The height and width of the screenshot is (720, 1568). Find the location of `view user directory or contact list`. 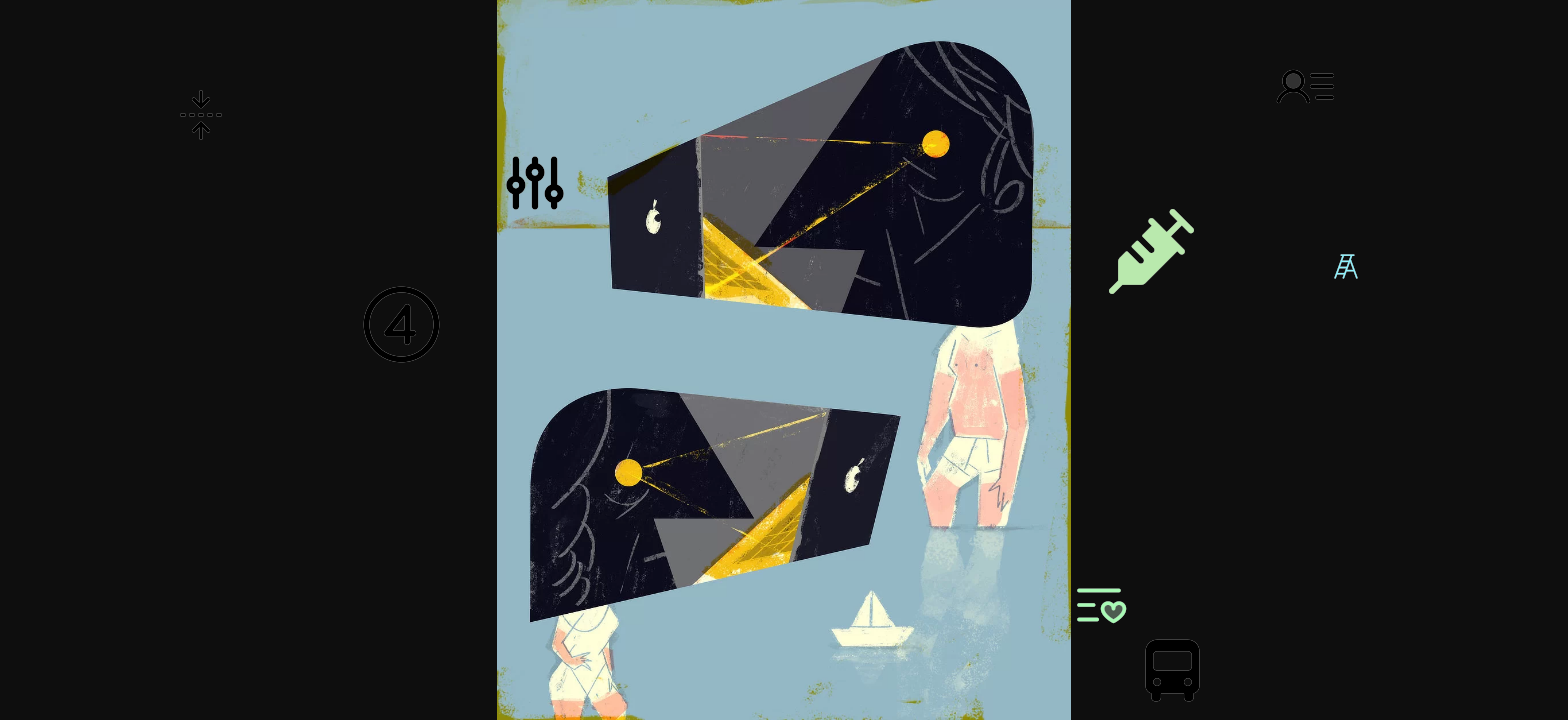

view user directory or contact list is located at coordinates (1304, 86).